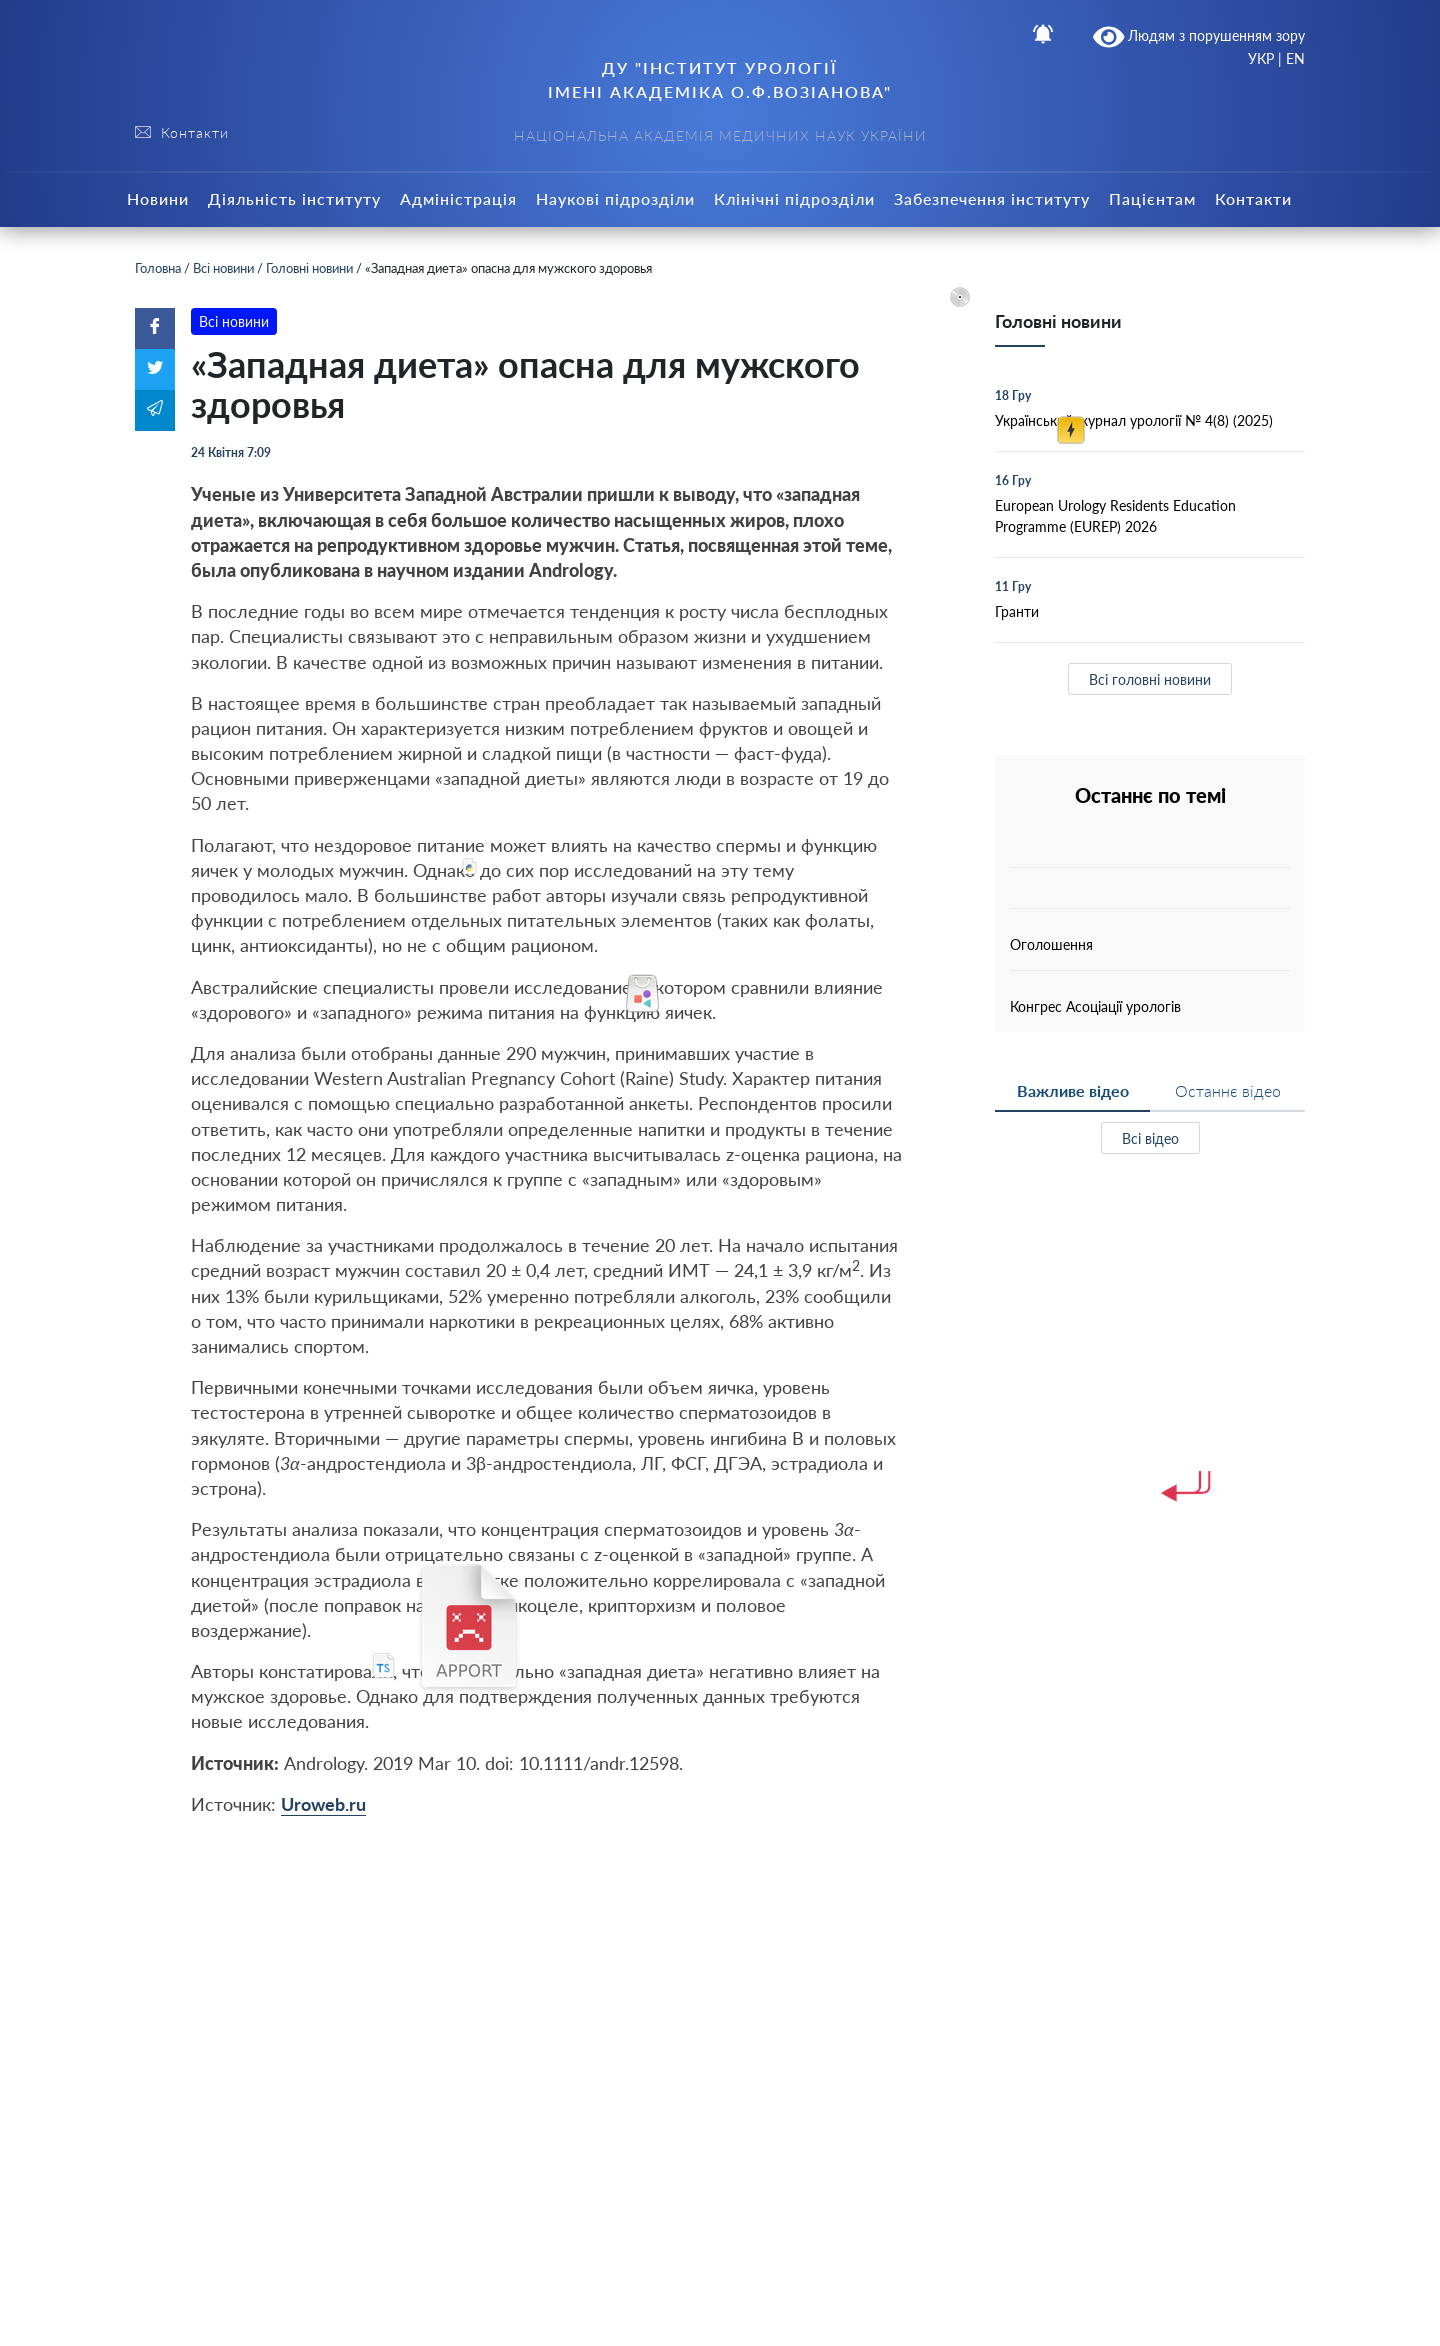 Image resolution: width=1440 pixels, height=2346 pixels. I want to click on indicates a CD-RW (rewritable disc) drive or device, so click(960, 297).